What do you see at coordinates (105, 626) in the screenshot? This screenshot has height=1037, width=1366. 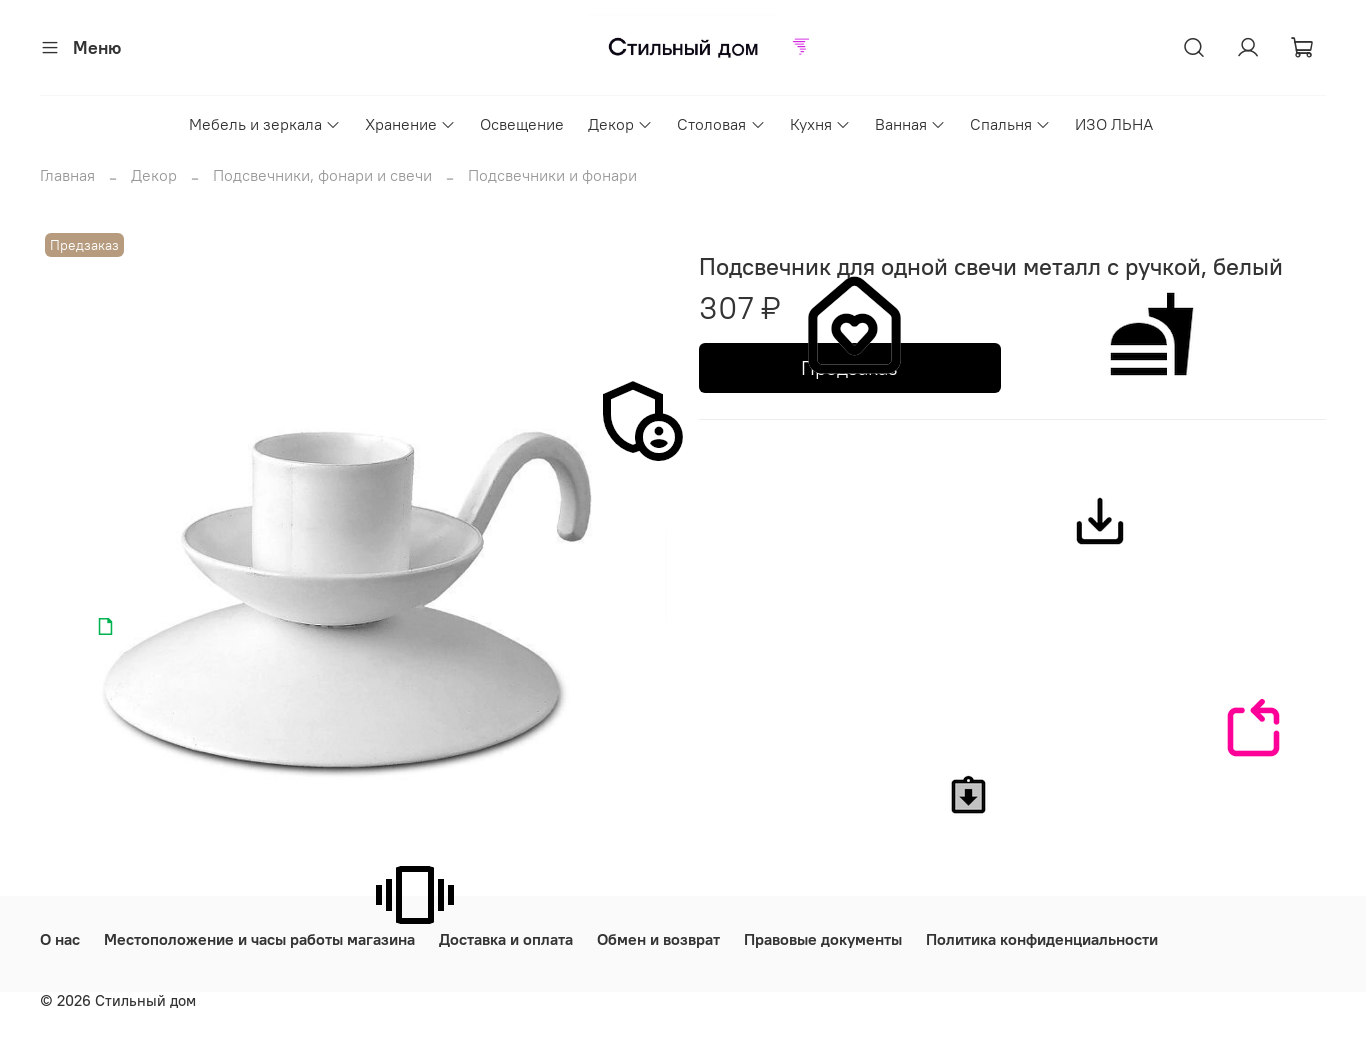 I see `view document or file` at bounding box center [105, 626].